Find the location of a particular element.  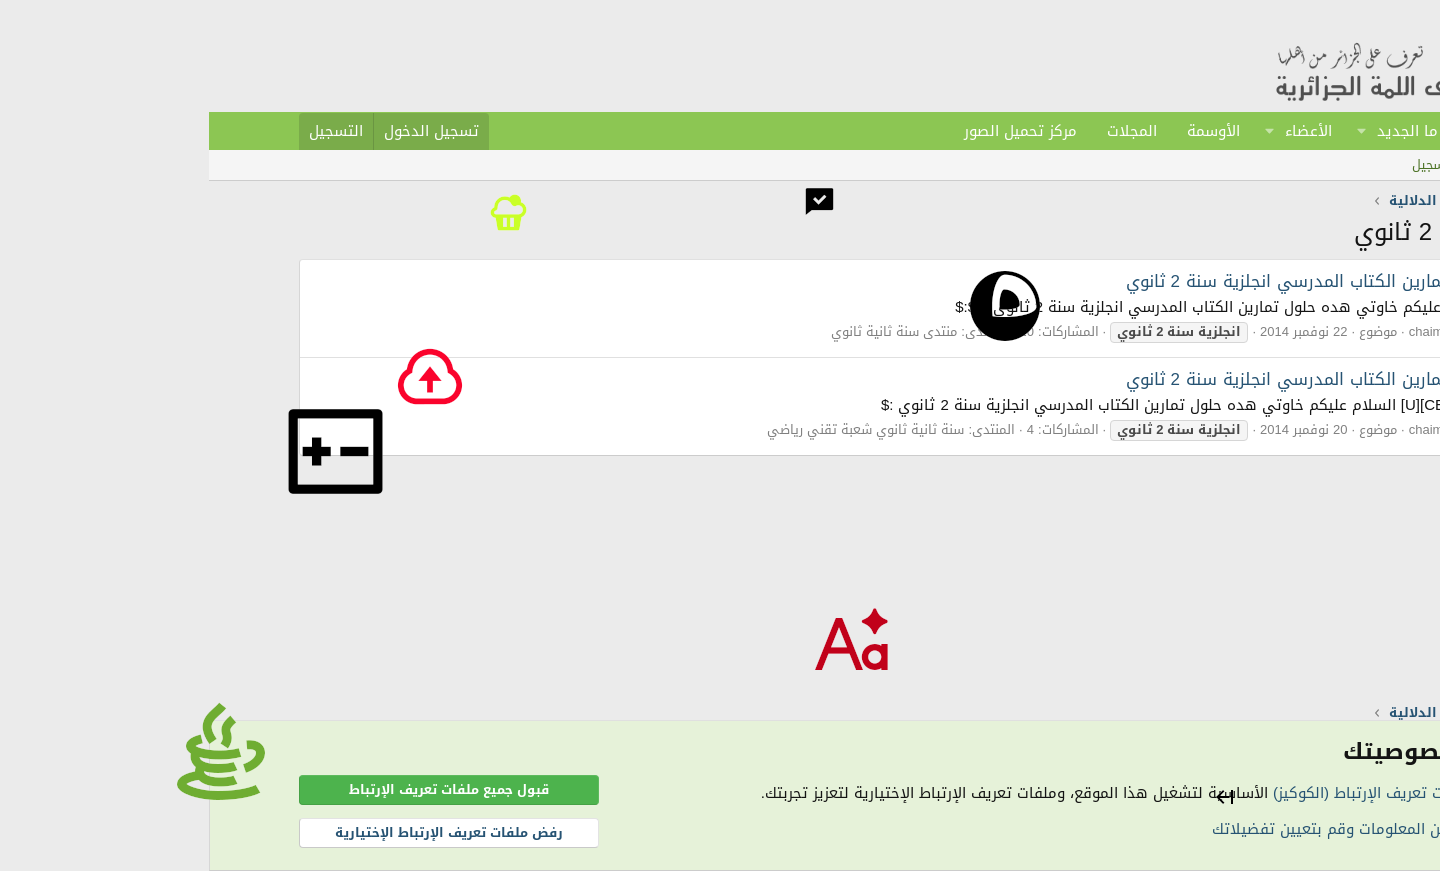

view birthday or celebration notifications is located at coordinates (508, 212).